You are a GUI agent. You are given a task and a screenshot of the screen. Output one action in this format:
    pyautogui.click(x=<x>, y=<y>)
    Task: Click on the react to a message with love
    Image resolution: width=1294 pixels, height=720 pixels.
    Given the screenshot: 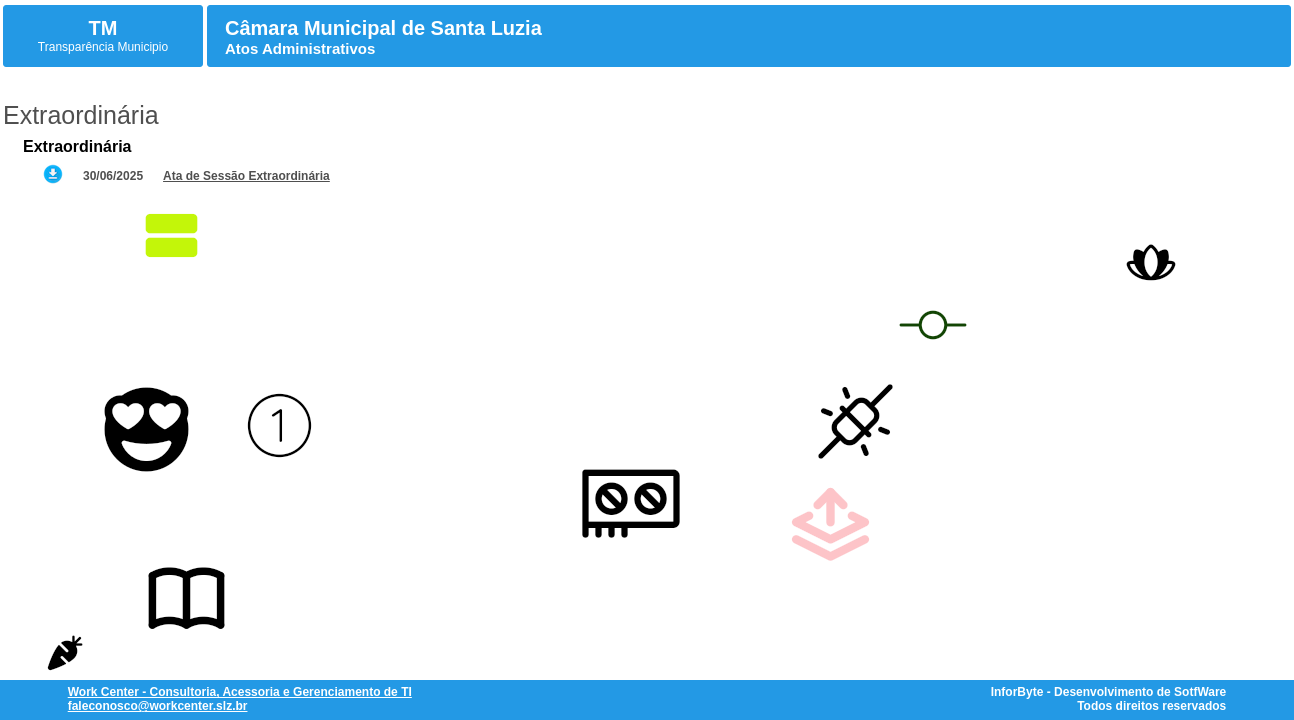 What is the action you would take?
    pyautogui.click(x=146, y=429)
    